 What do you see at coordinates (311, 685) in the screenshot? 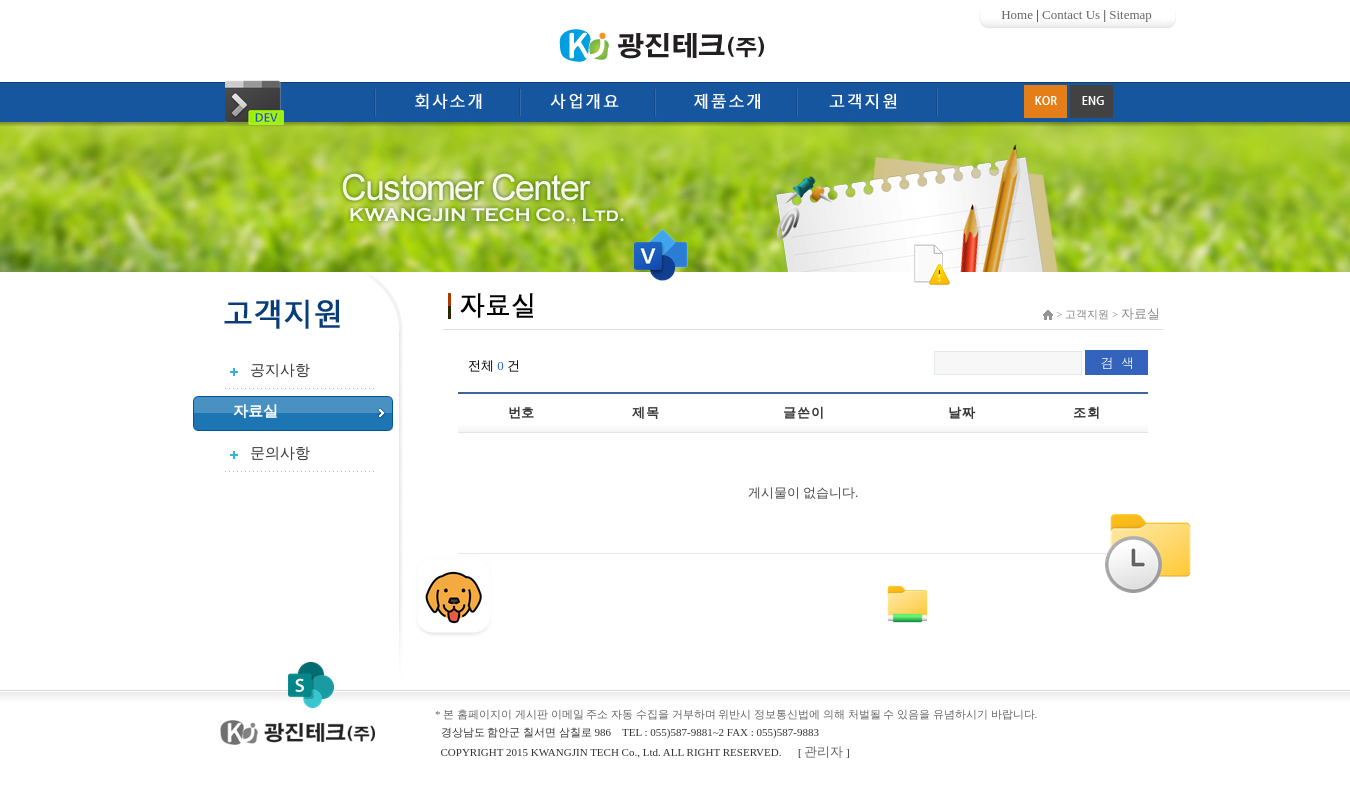
I see `open Microsoft SharePoint app` at bounding box center [311, 685].